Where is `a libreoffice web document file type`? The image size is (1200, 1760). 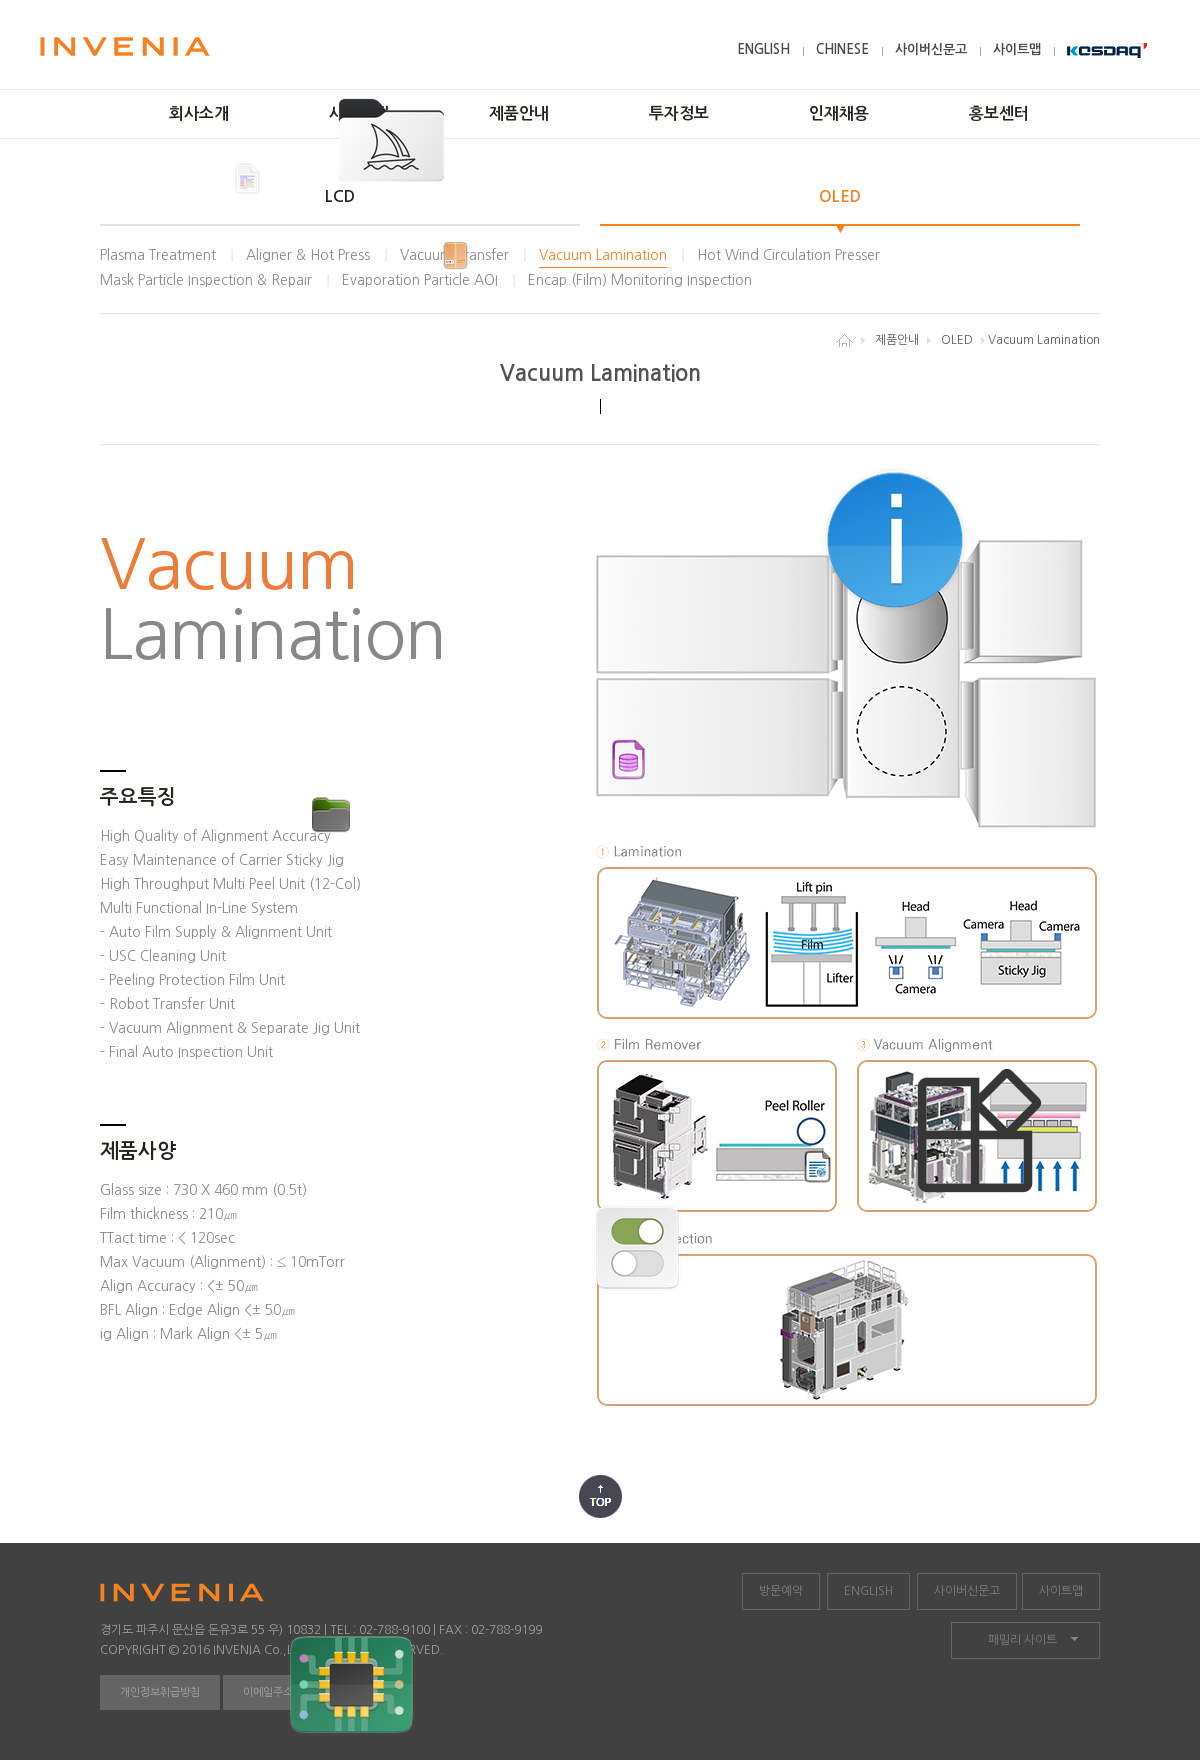
a libreoffice web document file type is located at coordinates (817, 1166).